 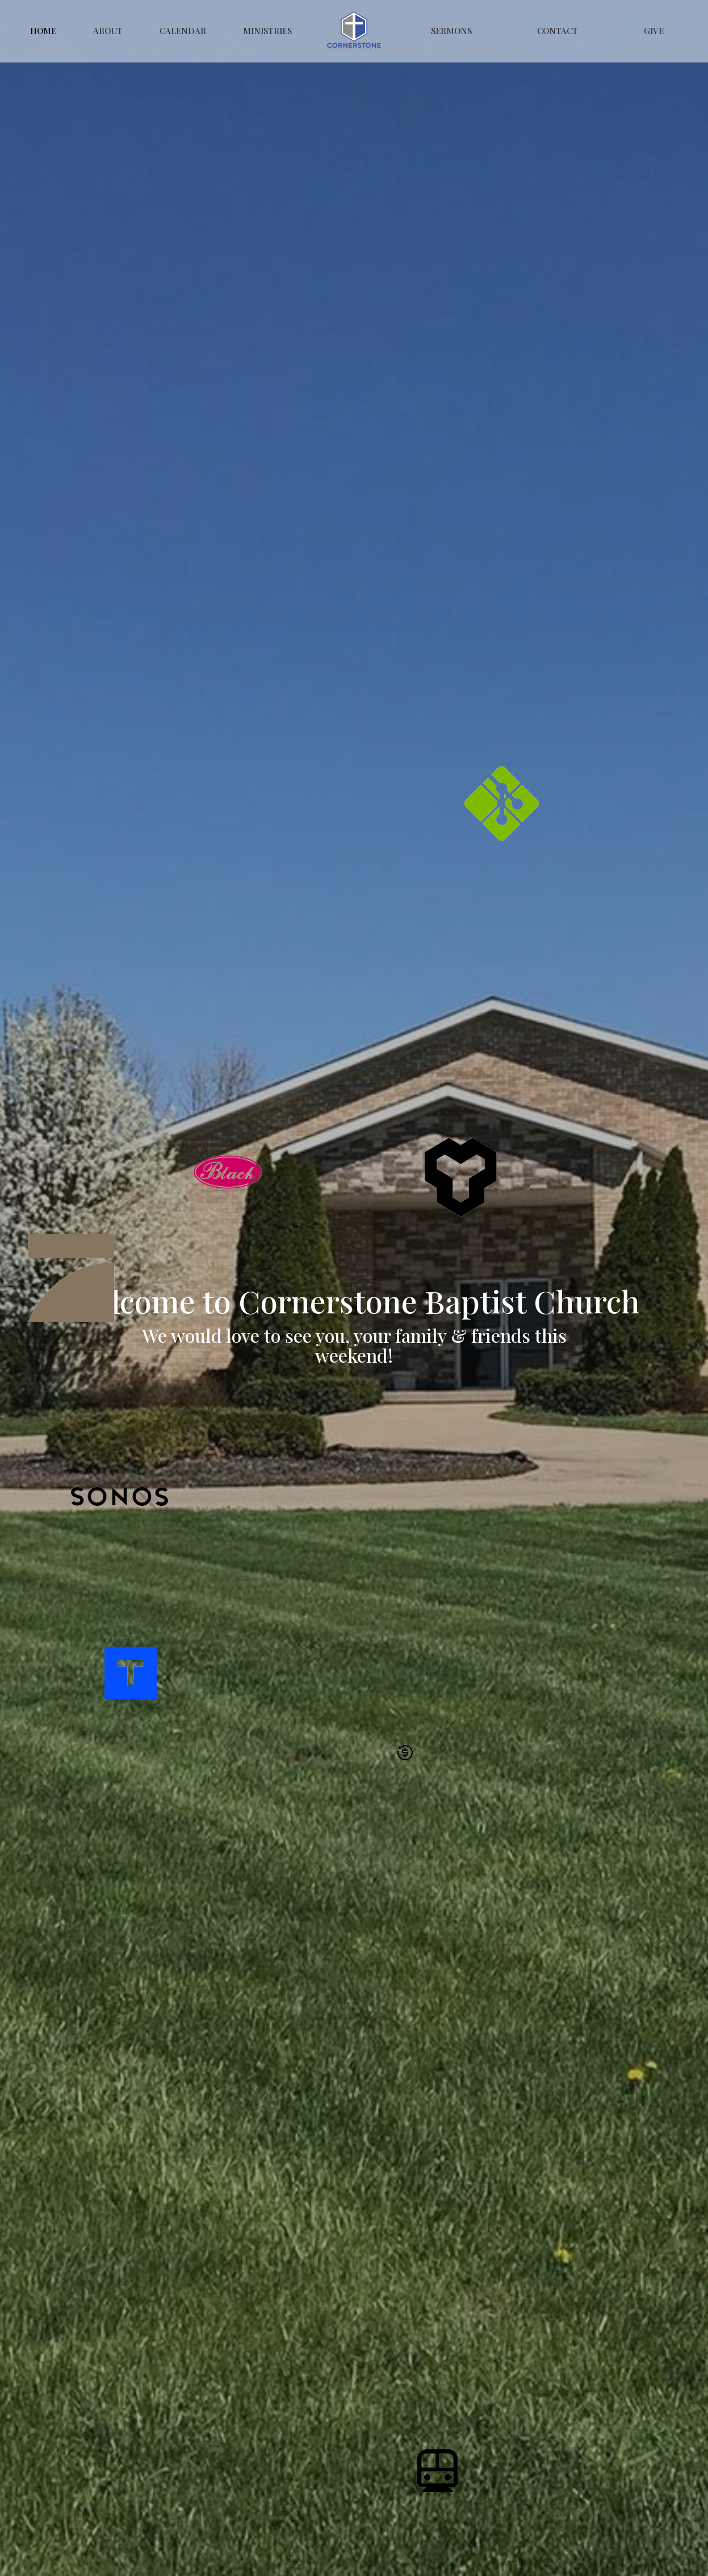 What do you see at coordinates (71, 1277) in the screenshot?
I see `ProSieben German TV channel logo` at bounding box center [71, 1277].